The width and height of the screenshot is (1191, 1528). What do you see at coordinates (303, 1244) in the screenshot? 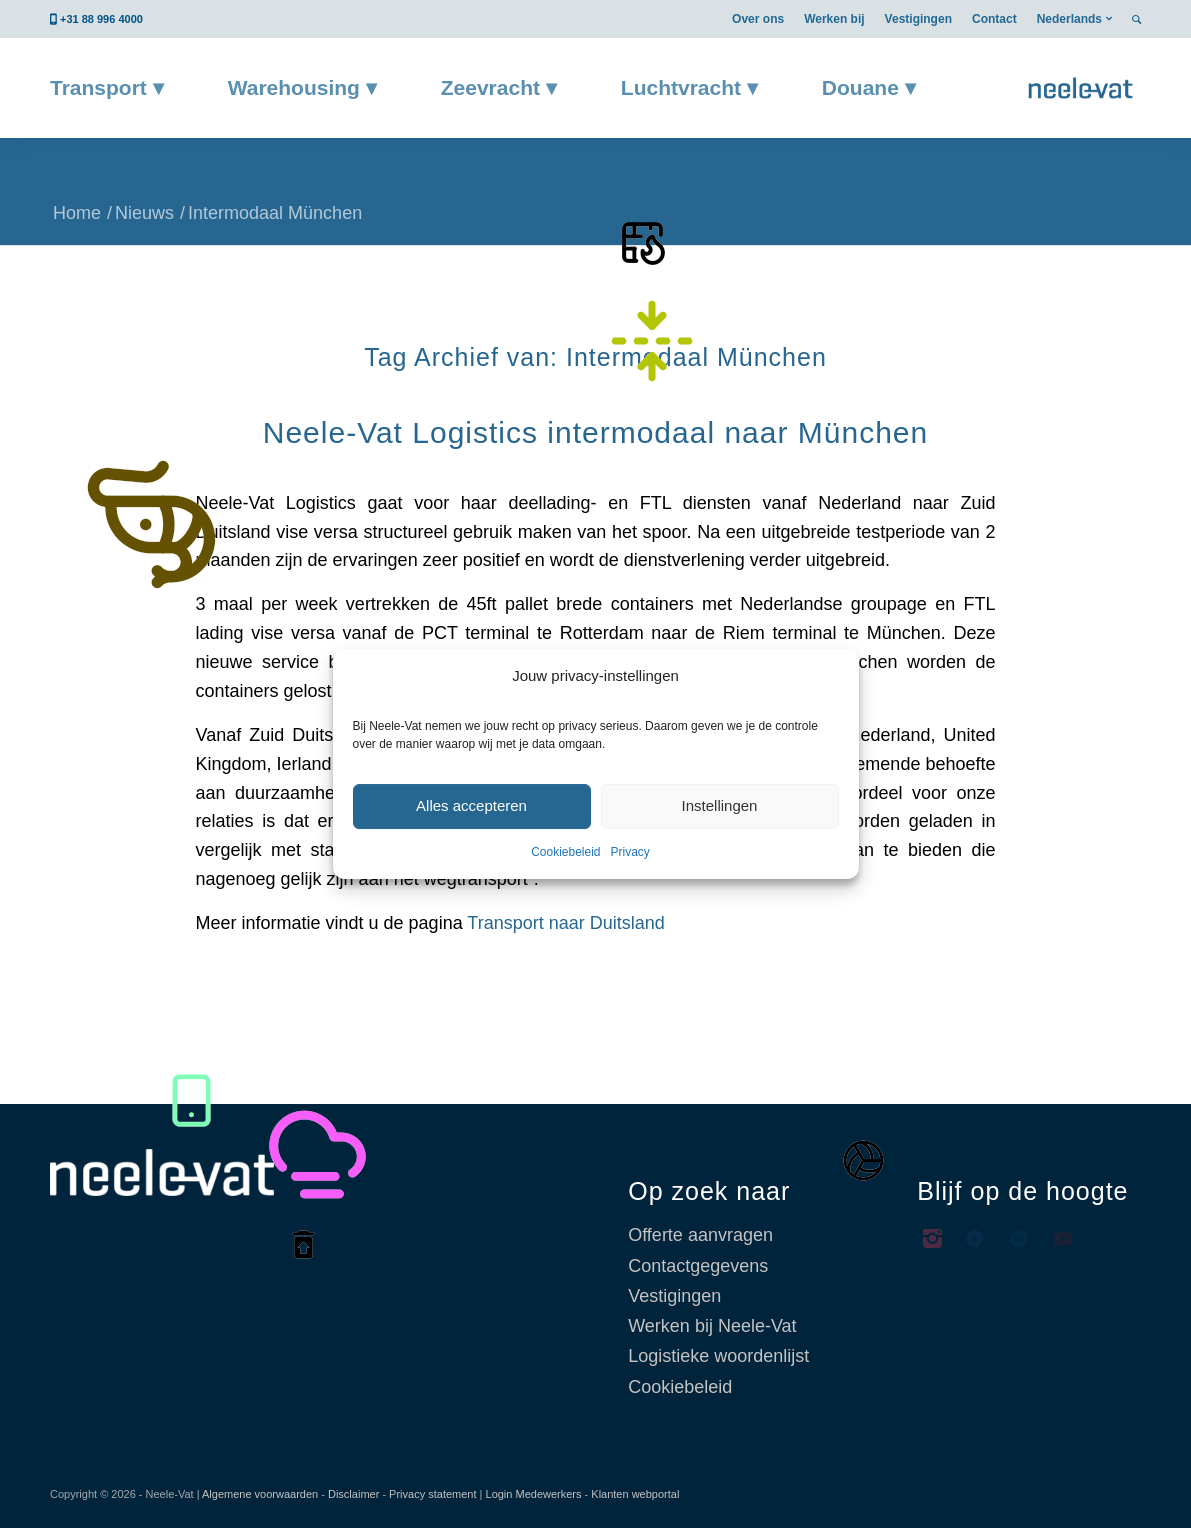
I see `restore a deleted item from trash` at bounding box center [303, 1244].